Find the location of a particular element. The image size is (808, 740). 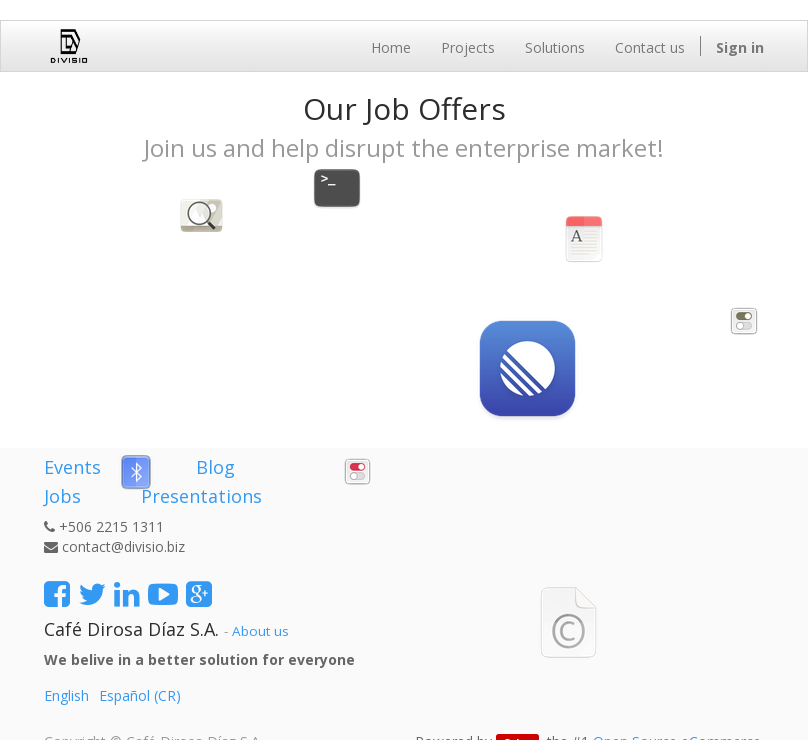

open the gnome books e-reader application is located at coordinates (584, 239).